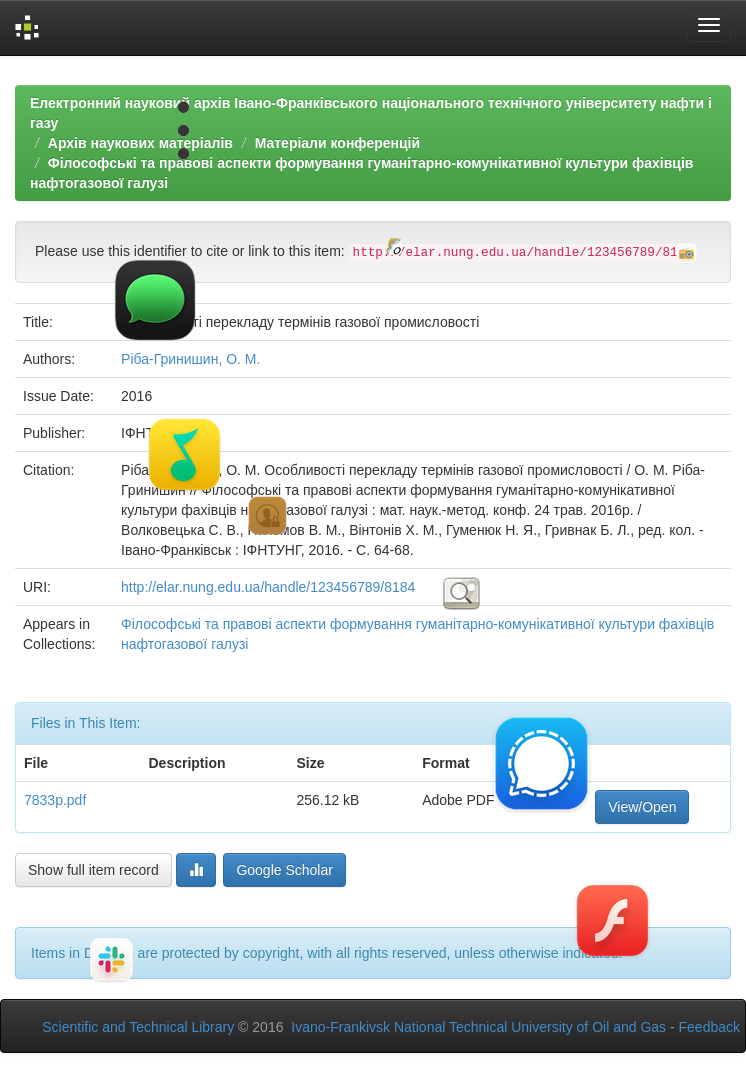 Image resolution: width=746 pixels, height=1073 pixels. Describe the element at coordinates (183, 130) in the screenshot. I see `access more options or settings` at that location.